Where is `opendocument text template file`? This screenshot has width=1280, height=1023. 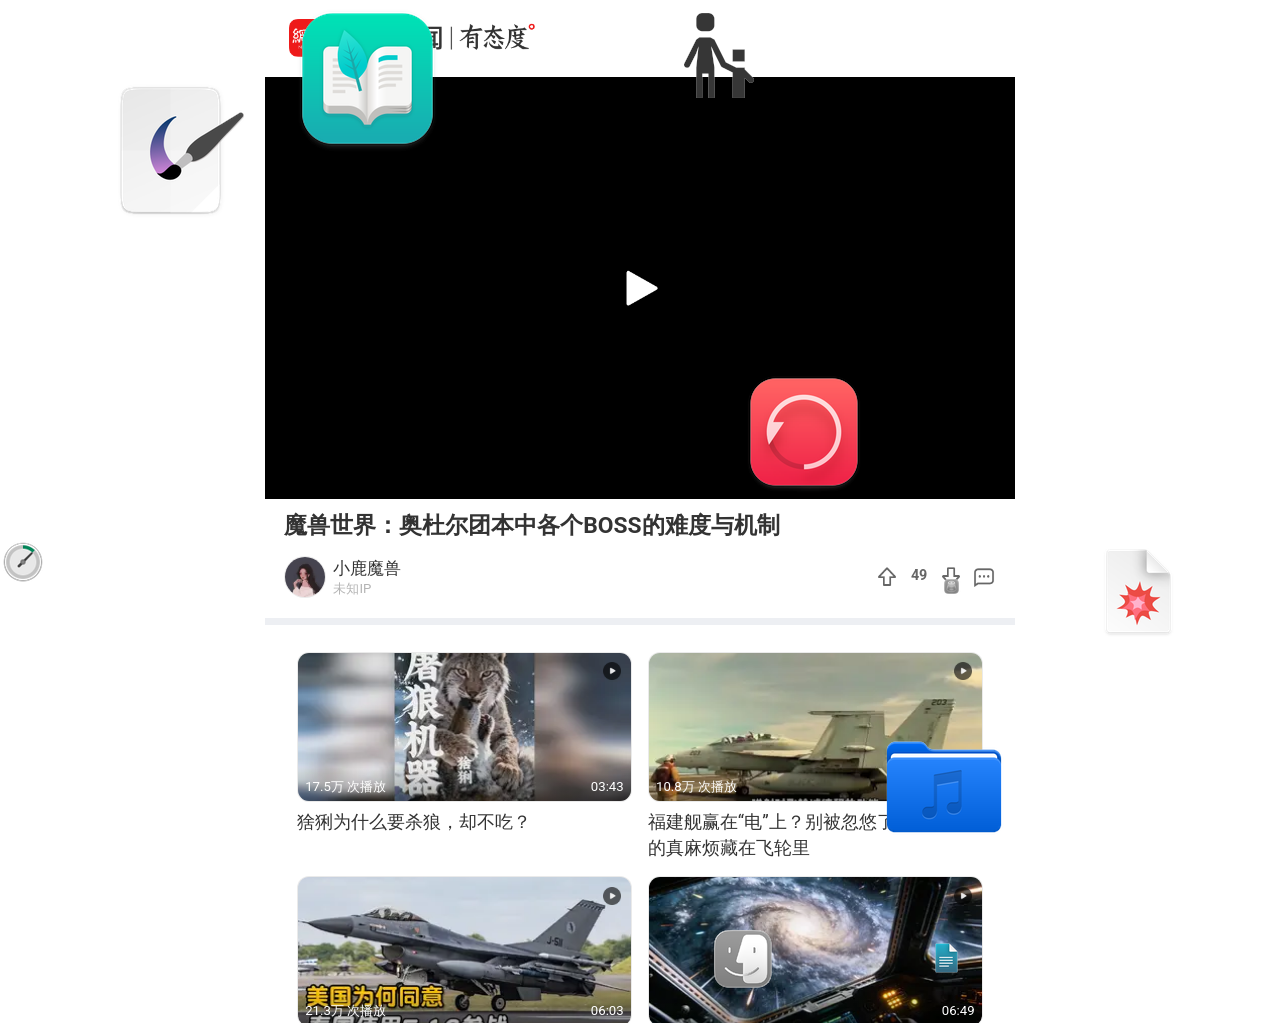 opendocument text template file is located at coordinates (946, 958).